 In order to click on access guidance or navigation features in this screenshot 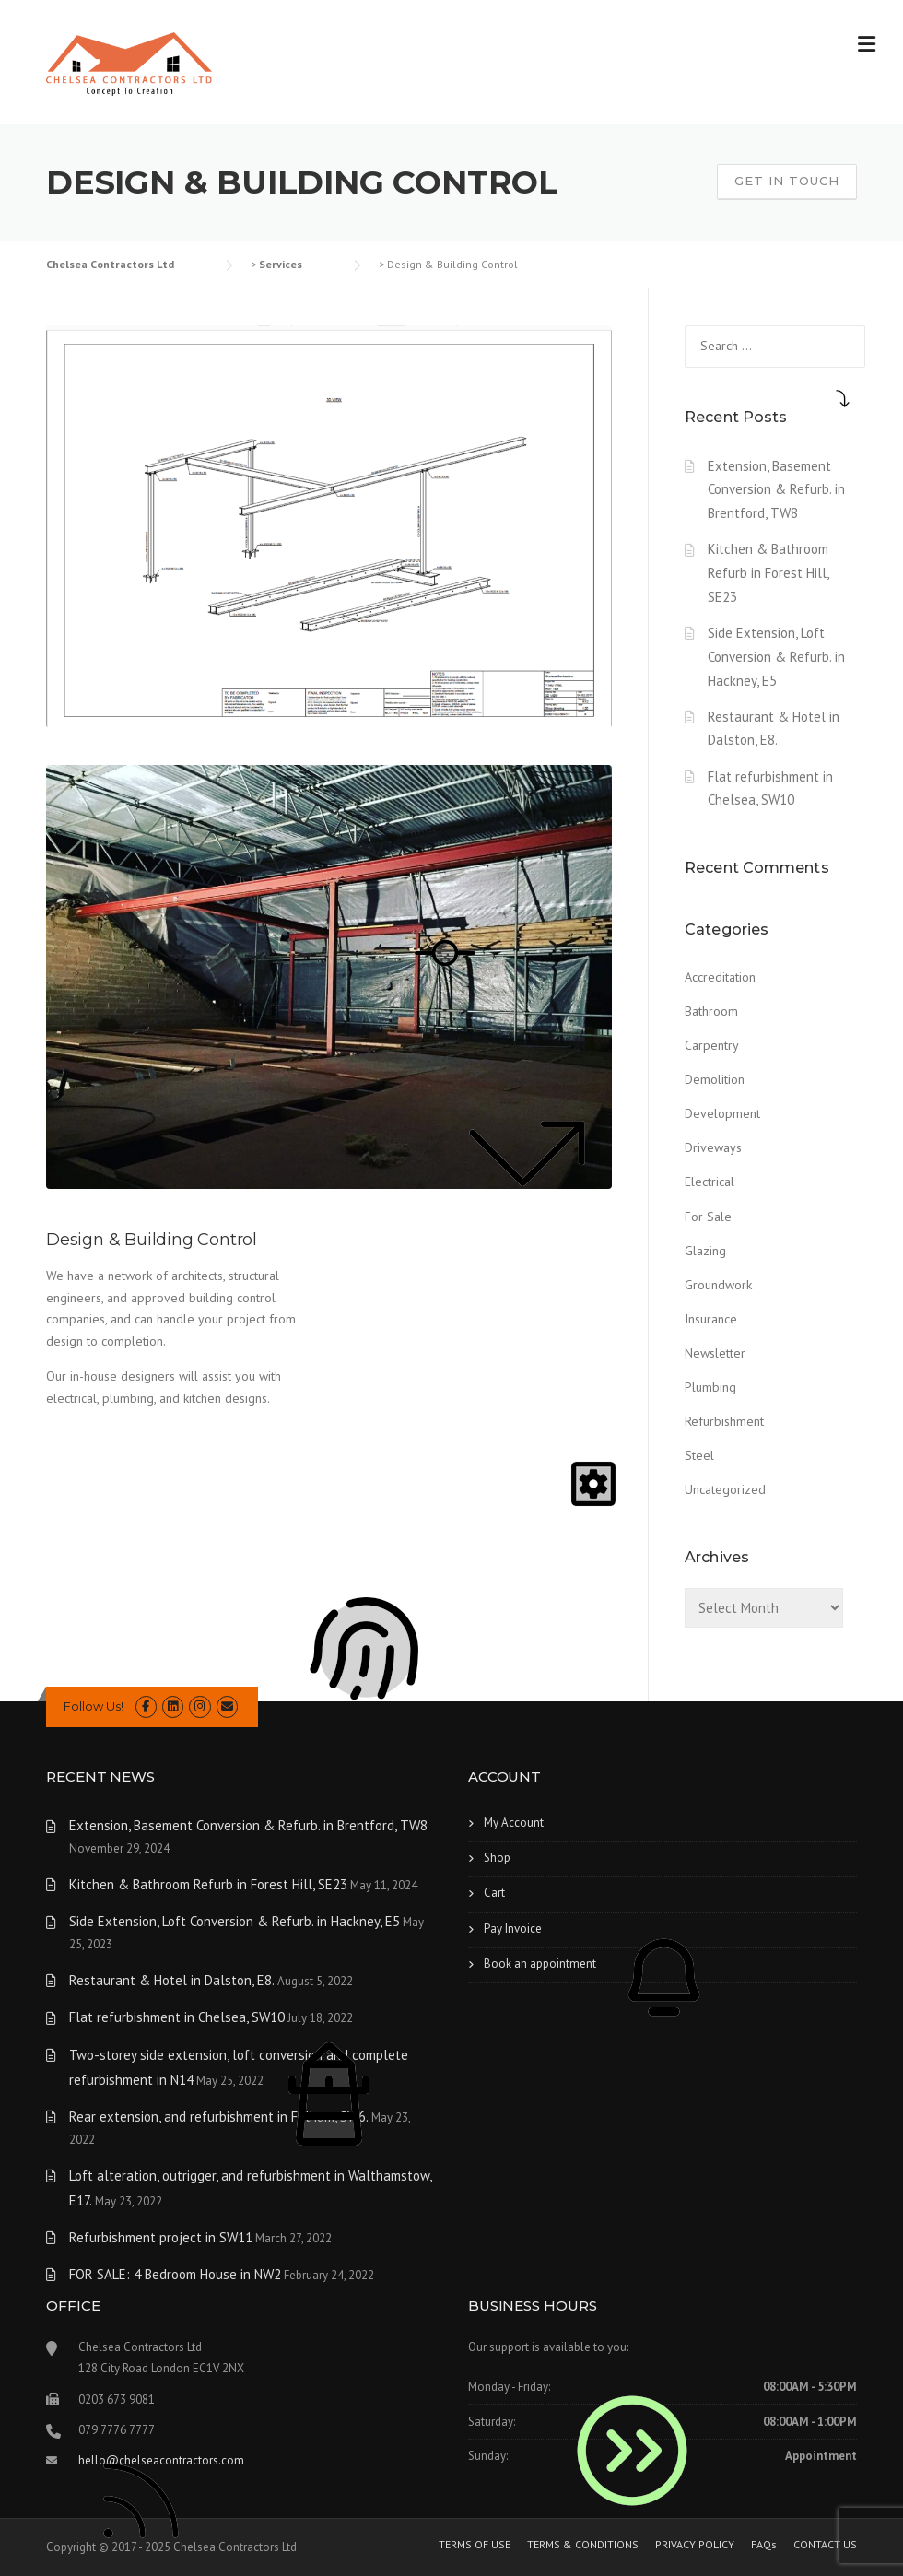, I will do `click(329, 2098)`.